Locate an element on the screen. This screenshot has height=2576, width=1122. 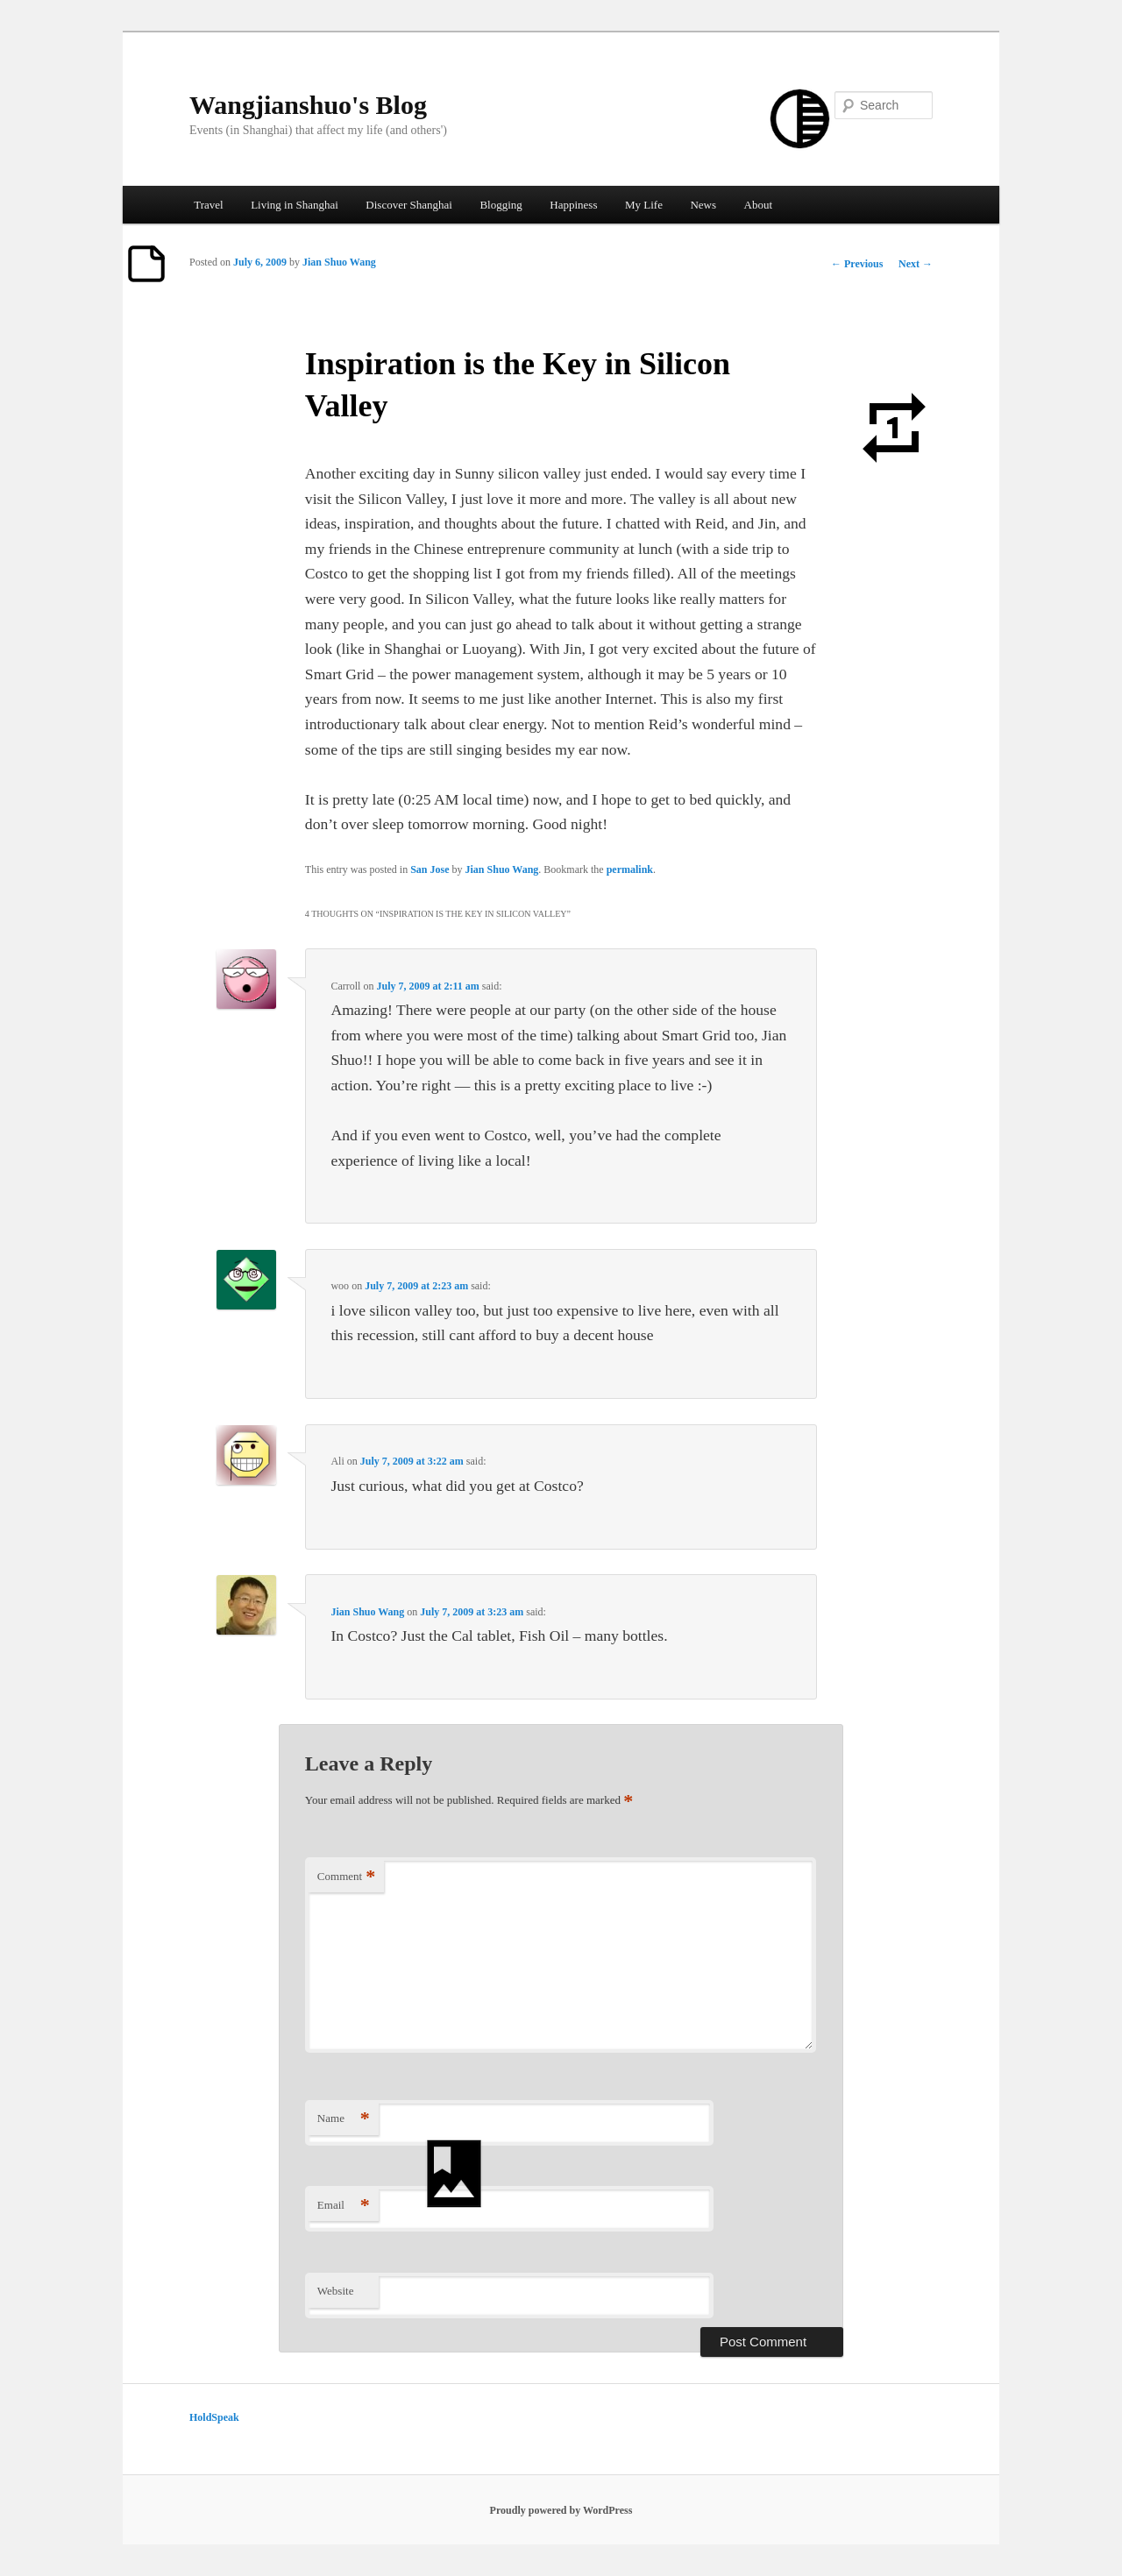
adjust image contrast settings is located at coordinates (799, 118).